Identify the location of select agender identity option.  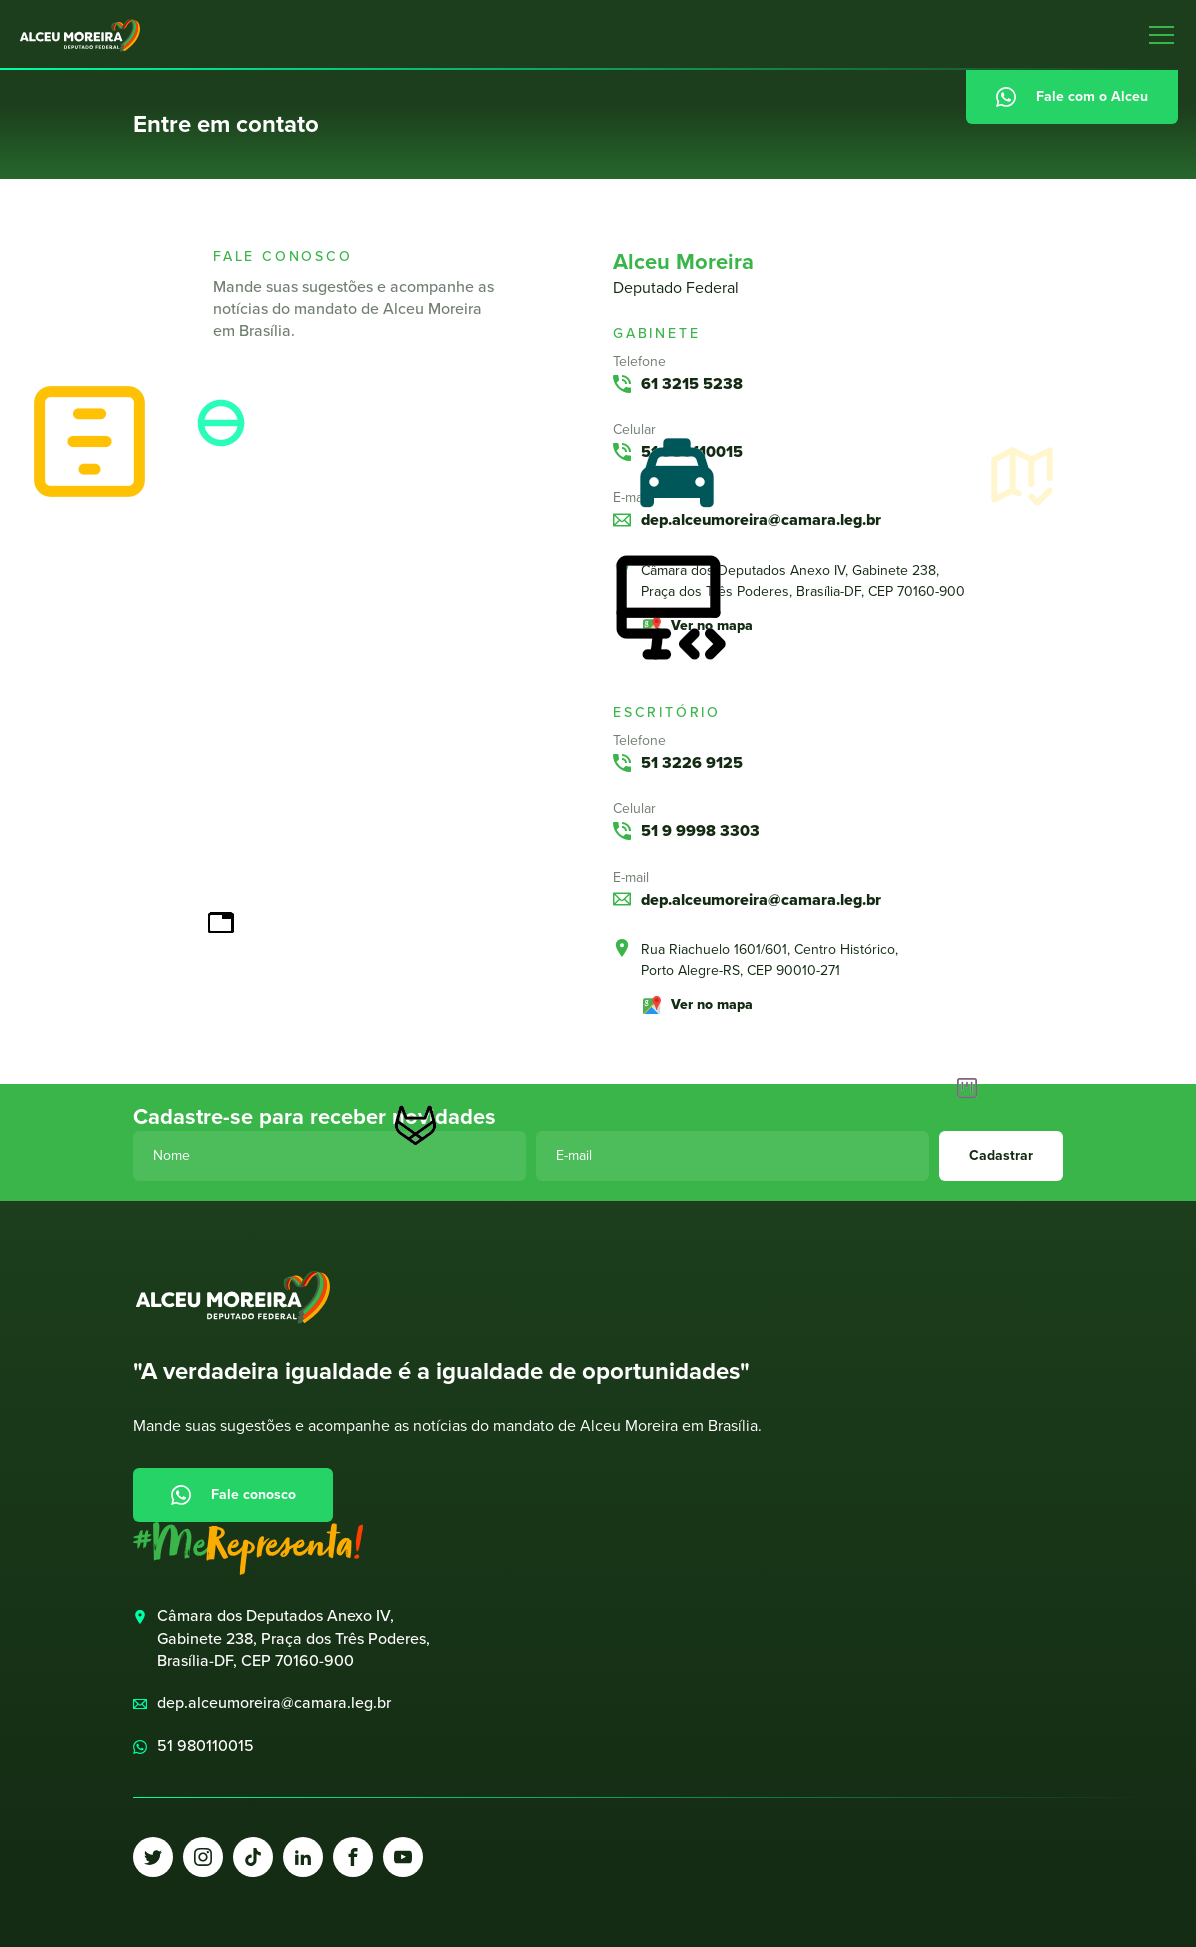
(221, 423).